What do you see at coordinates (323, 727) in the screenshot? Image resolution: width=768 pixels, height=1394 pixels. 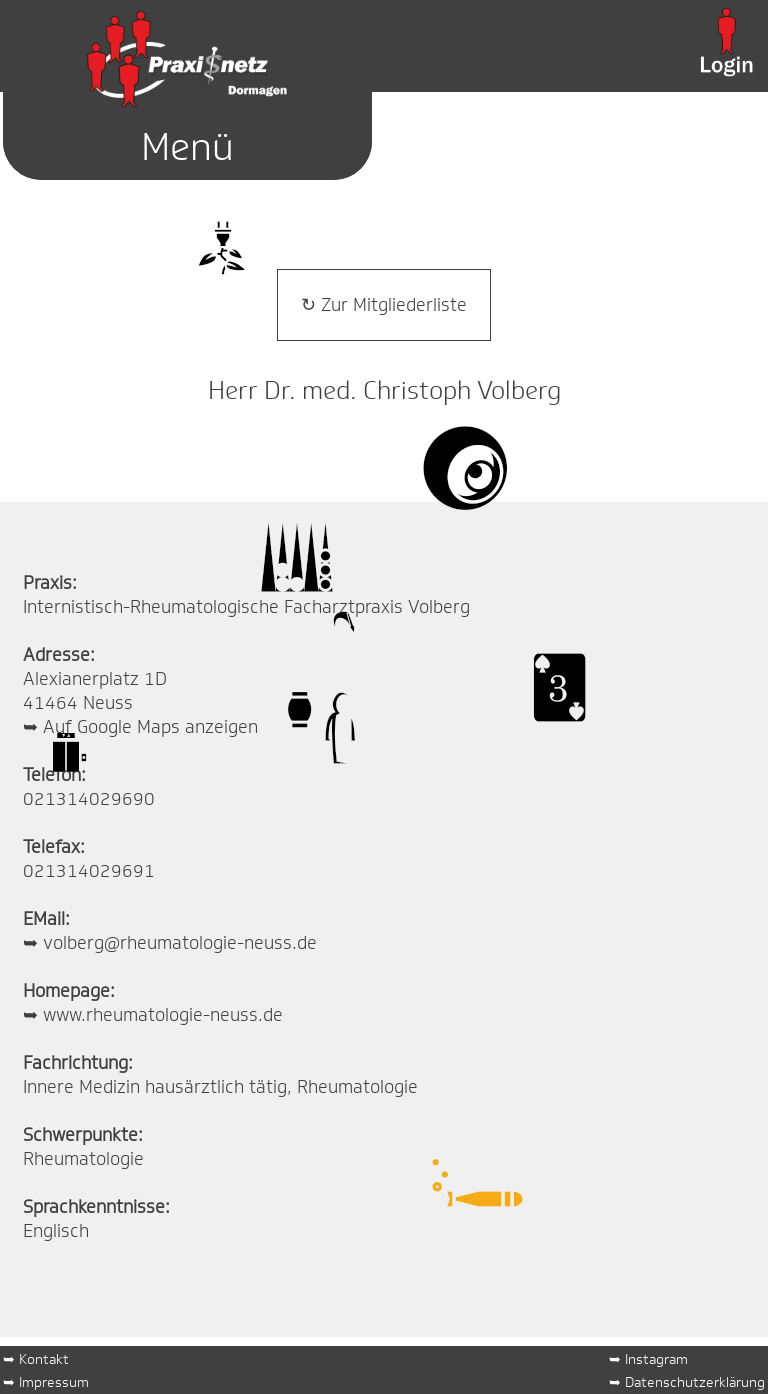 I see `decorative lantern item in a game inventory` at bounding box center [323, 727].